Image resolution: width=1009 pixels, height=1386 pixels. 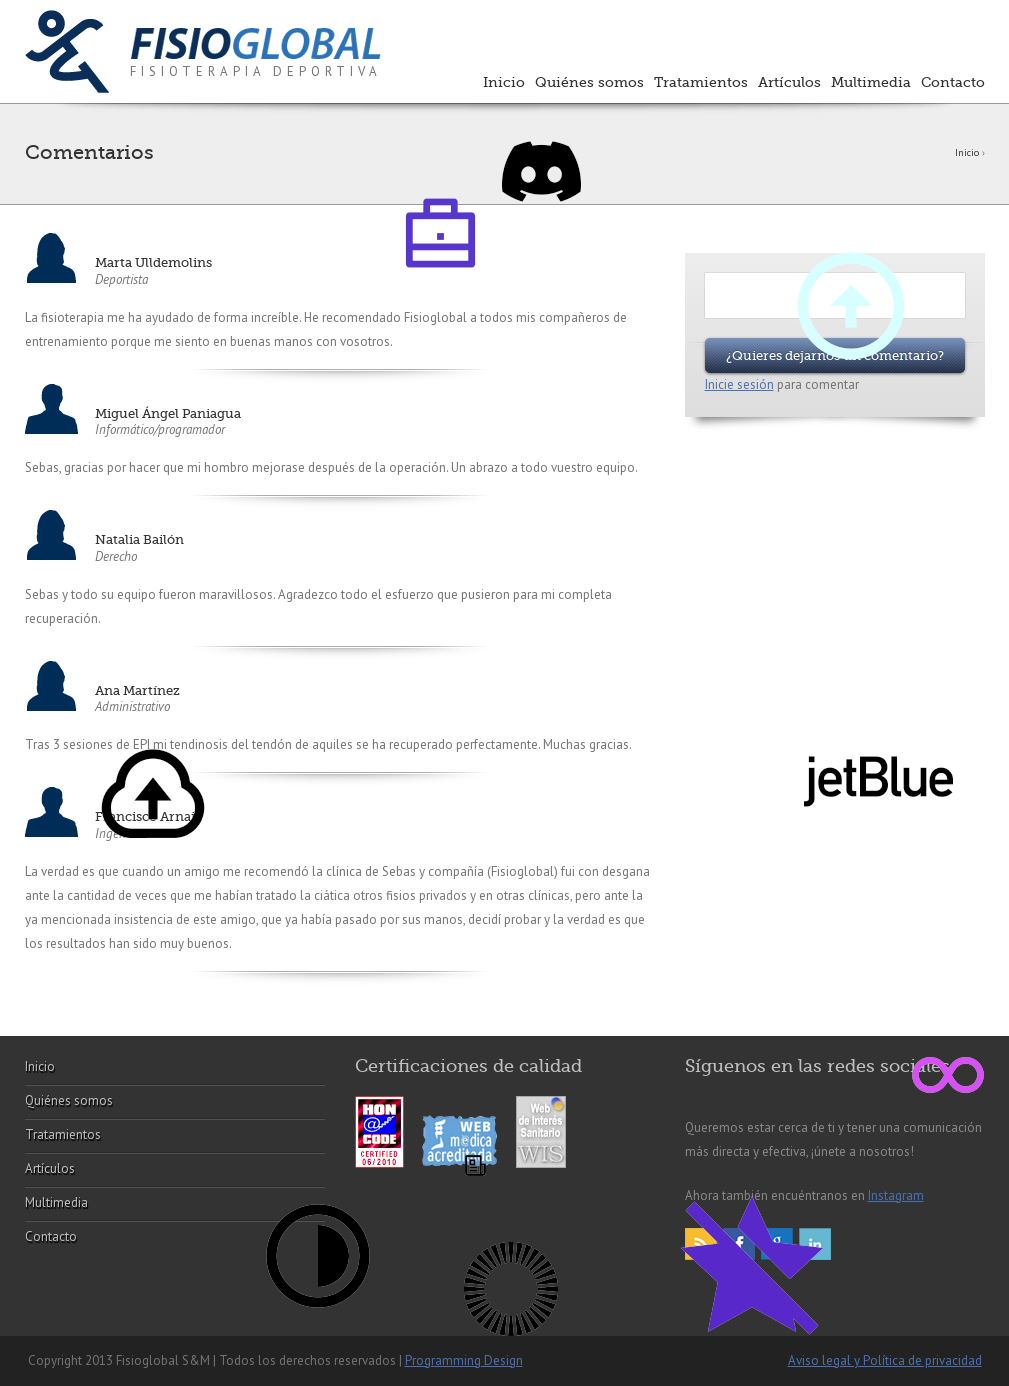 I want to click on indicates unlimited or infinite content, so click(x=948, y=1075).